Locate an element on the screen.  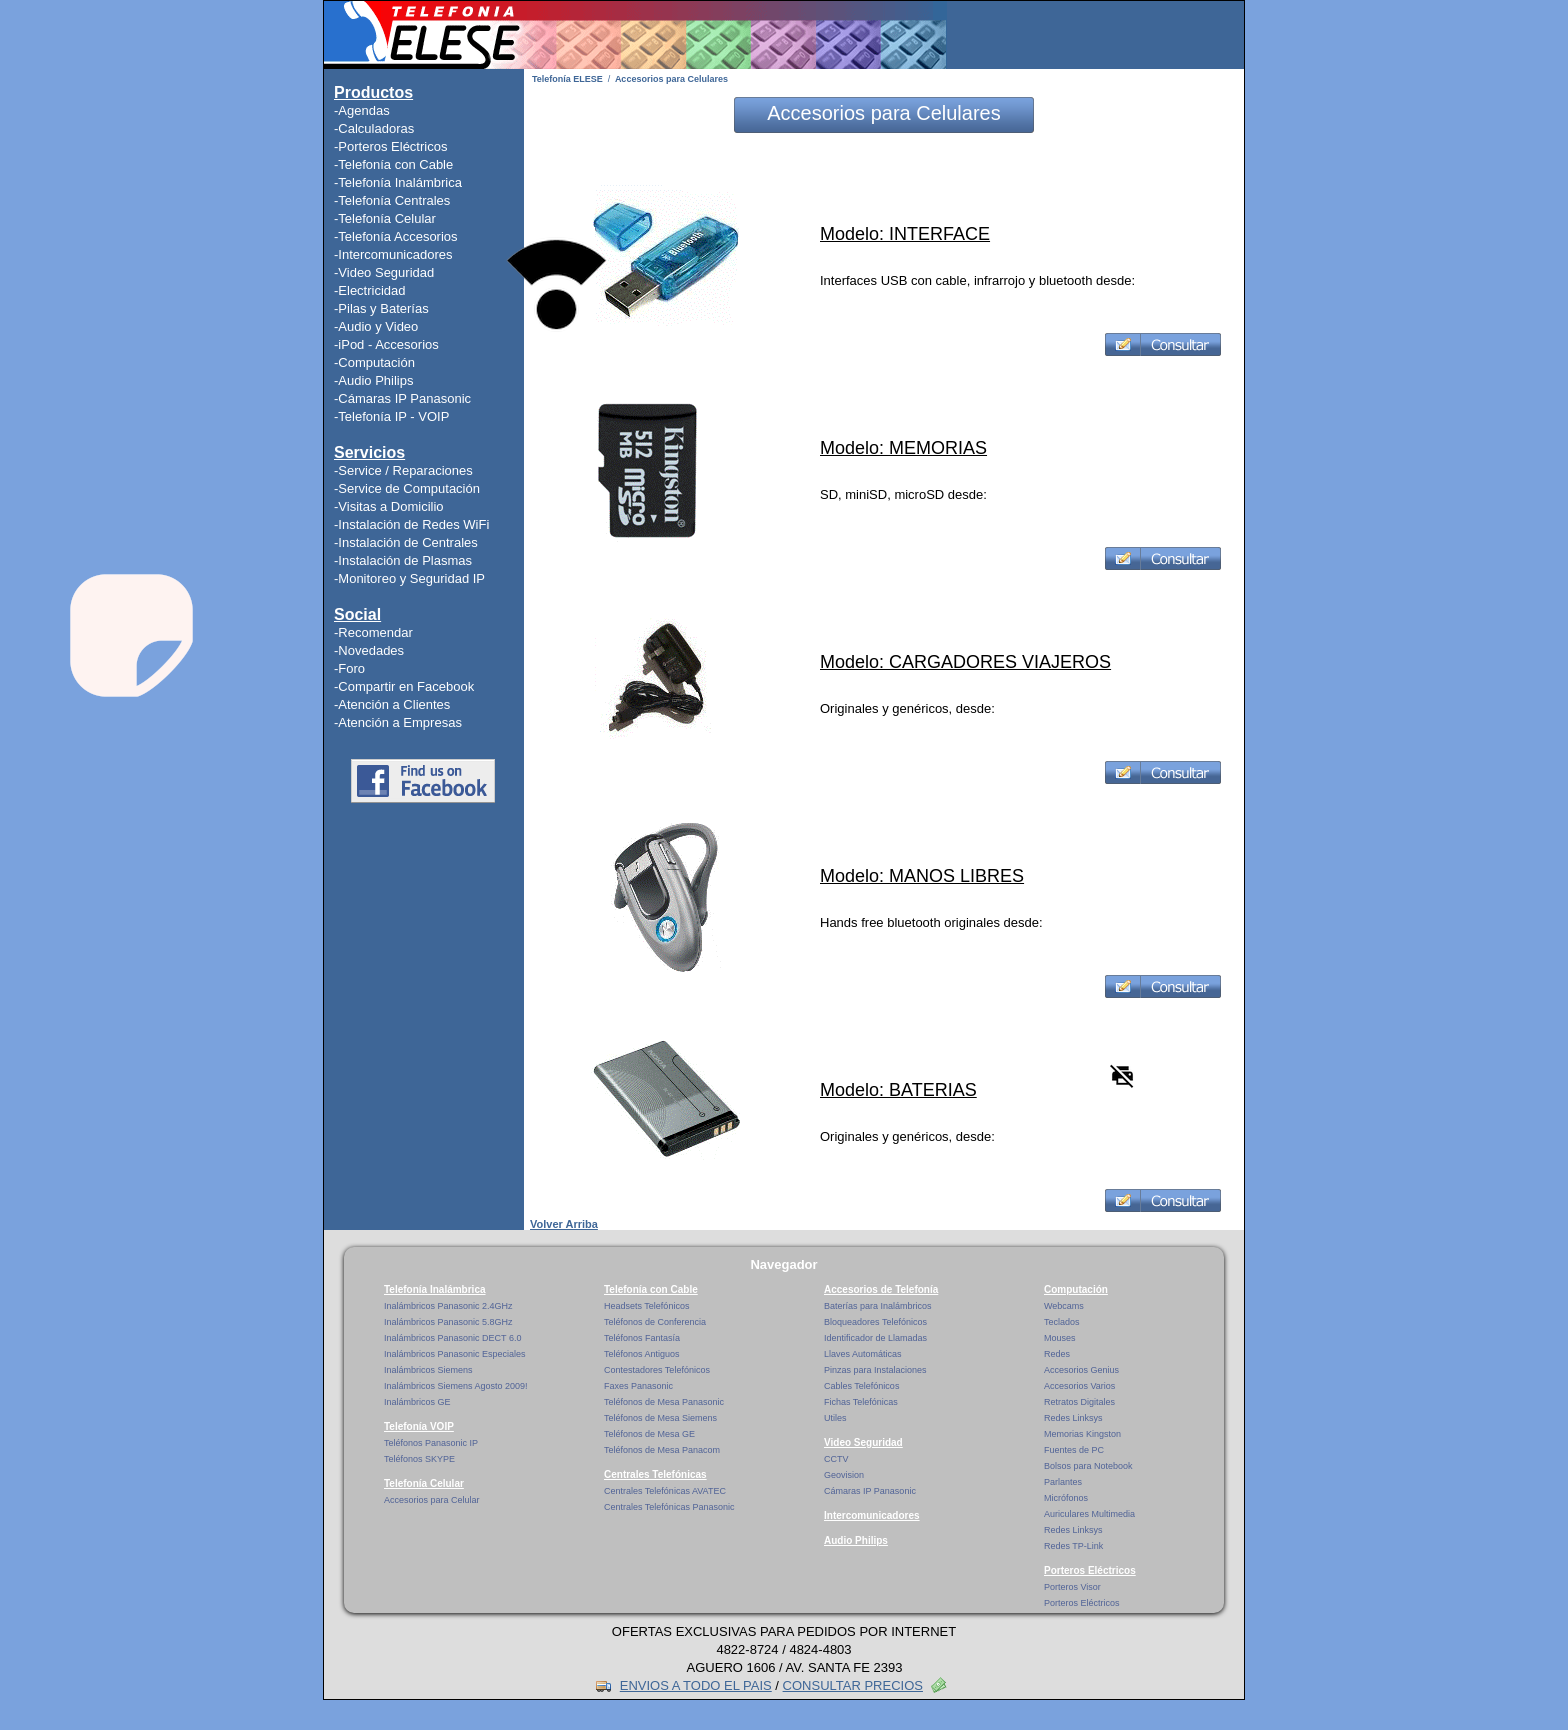
printing is unavailable or disabled is located at coordinates (1122, 1075).